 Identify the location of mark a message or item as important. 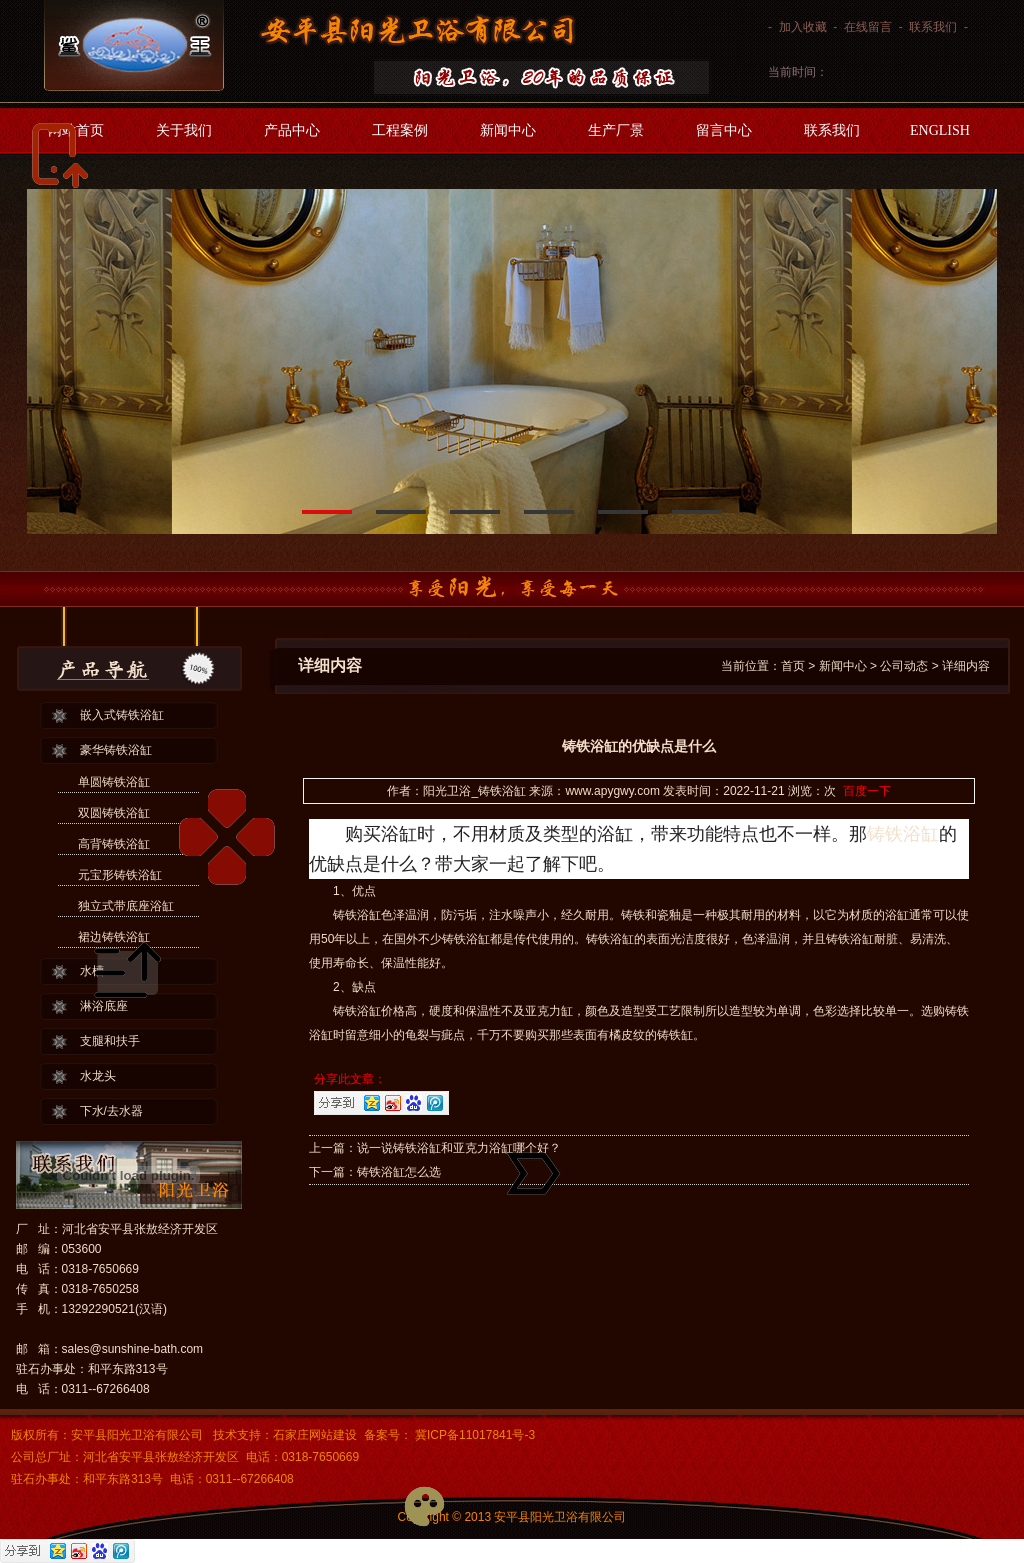
(533, 1173).